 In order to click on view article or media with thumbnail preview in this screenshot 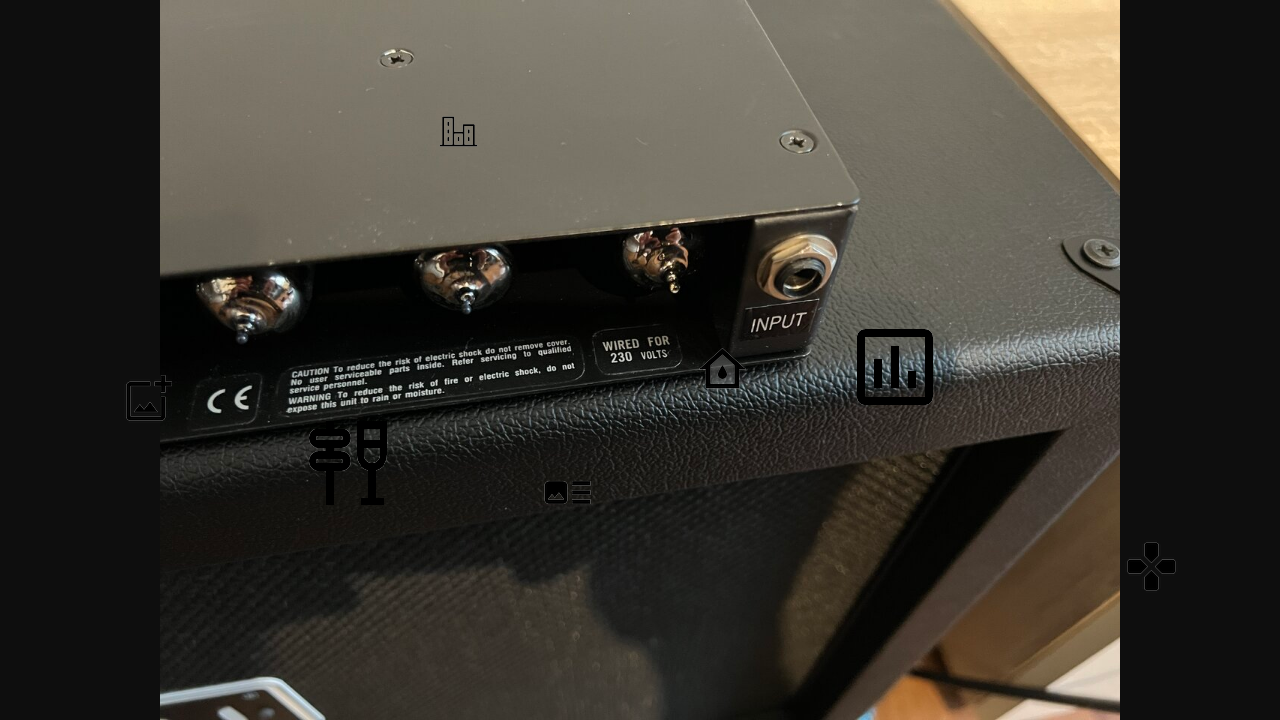, I will do `click(567, 492)`.